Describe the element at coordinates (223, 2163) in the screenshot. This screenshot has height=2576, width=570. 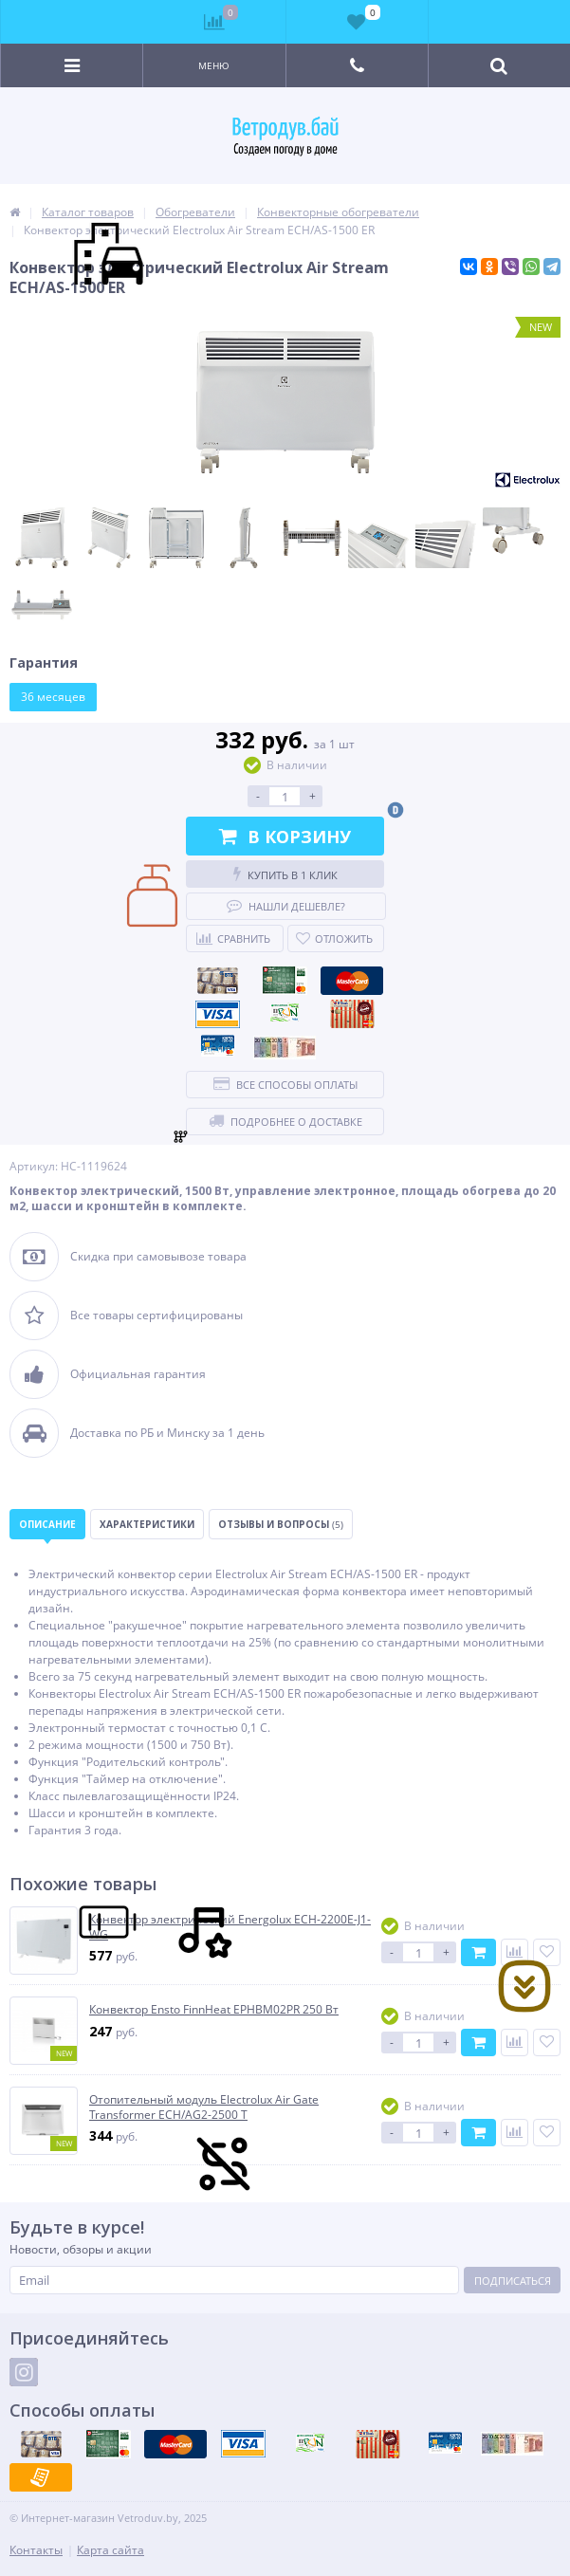
I see `disable route navigation` at that location.